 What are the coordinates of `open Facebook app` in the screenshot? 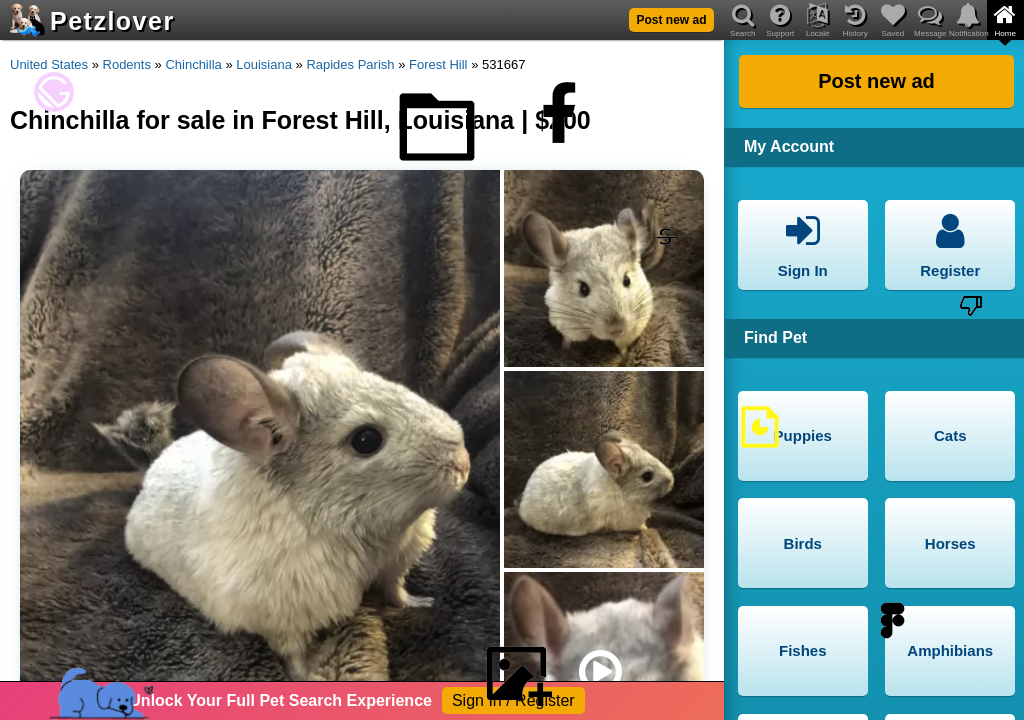 It's located at (558, 112).